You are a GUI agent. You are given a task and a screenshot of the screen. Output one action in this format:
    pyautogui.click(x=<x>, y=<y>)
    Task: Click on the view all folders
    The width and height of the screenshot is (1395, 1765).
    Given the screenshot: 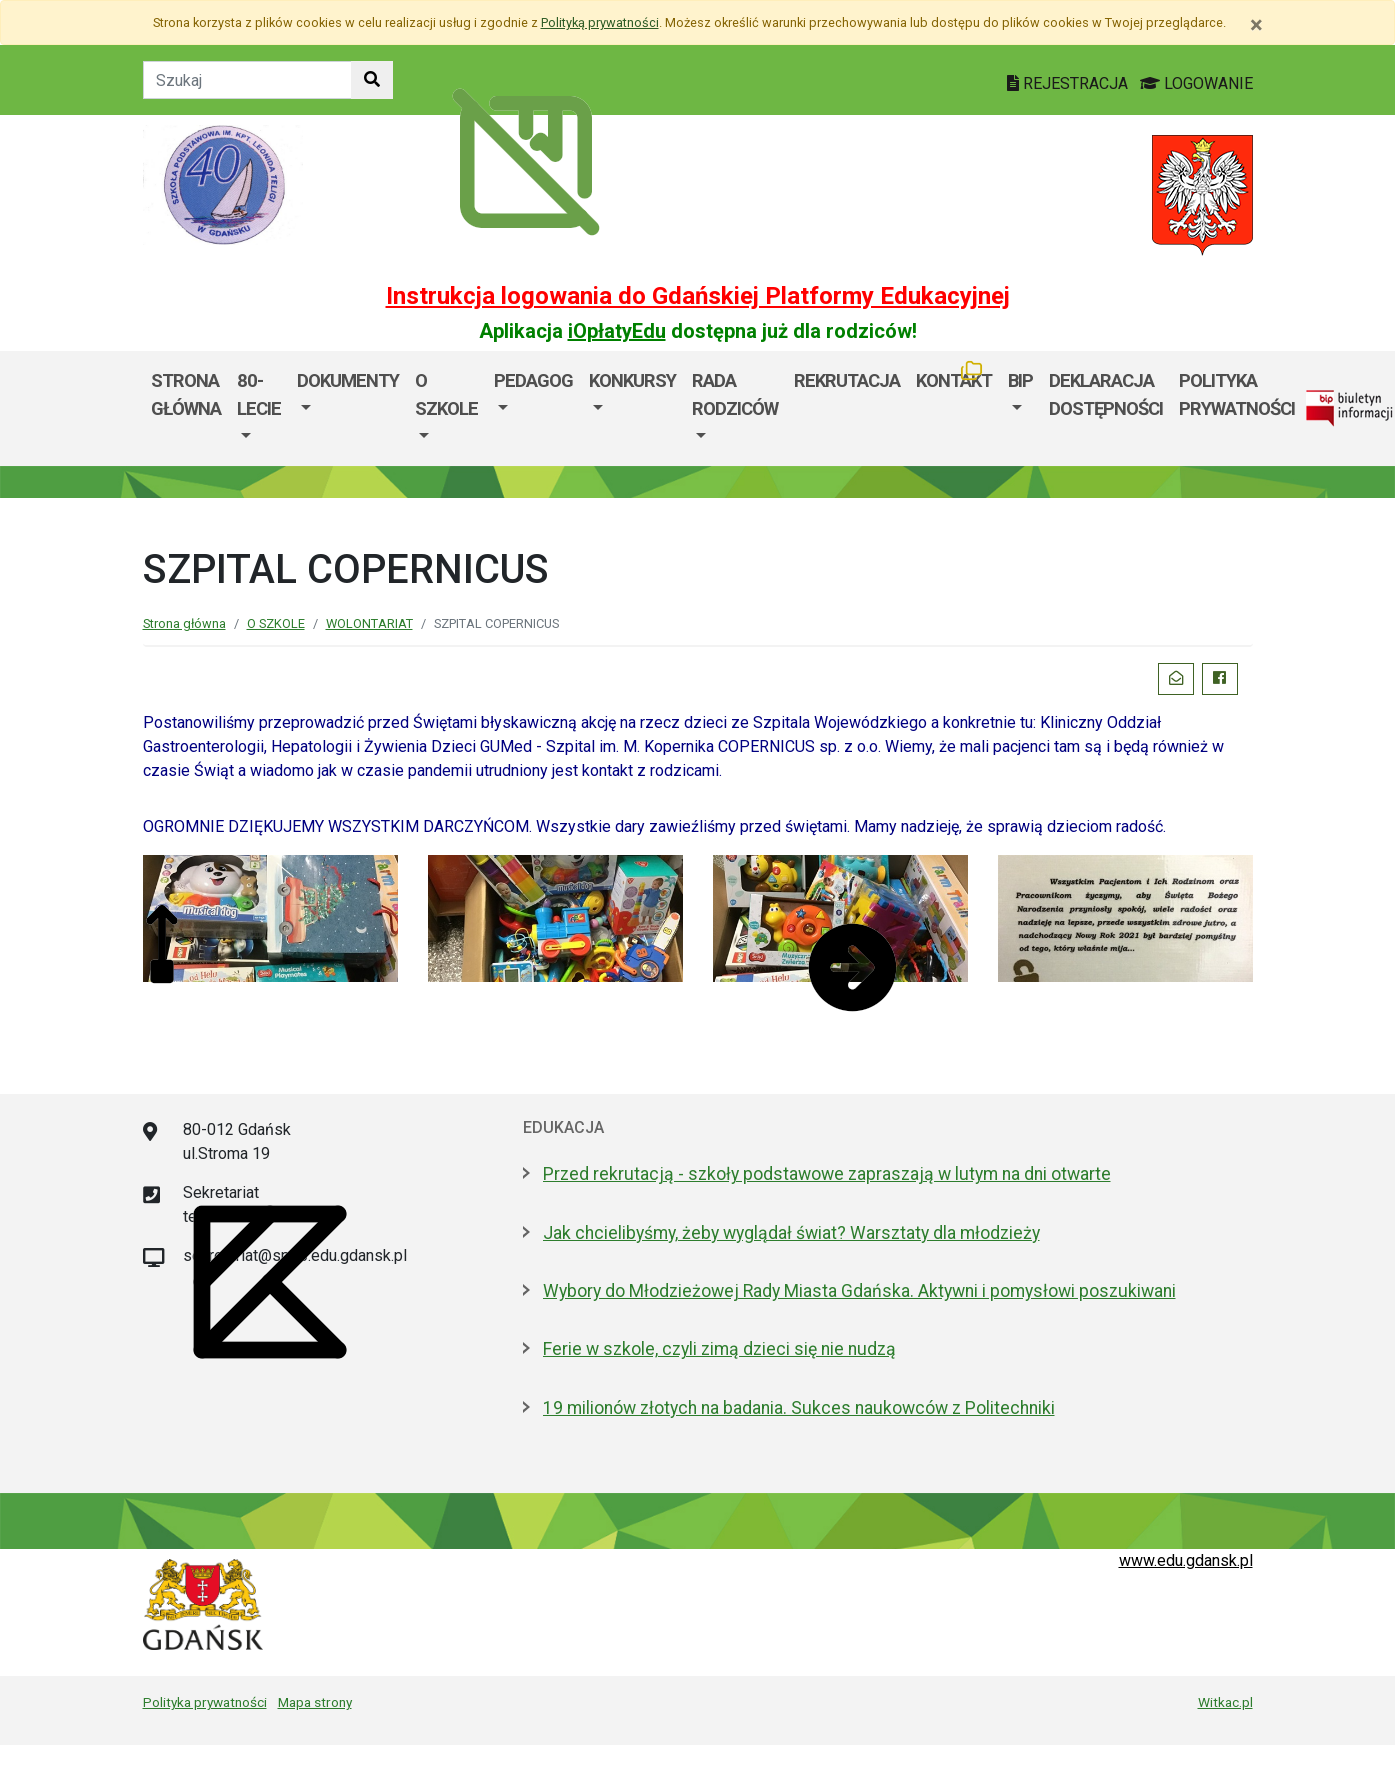 What is the action you would take?
    pyautogui.click(x=971, y=370)
    